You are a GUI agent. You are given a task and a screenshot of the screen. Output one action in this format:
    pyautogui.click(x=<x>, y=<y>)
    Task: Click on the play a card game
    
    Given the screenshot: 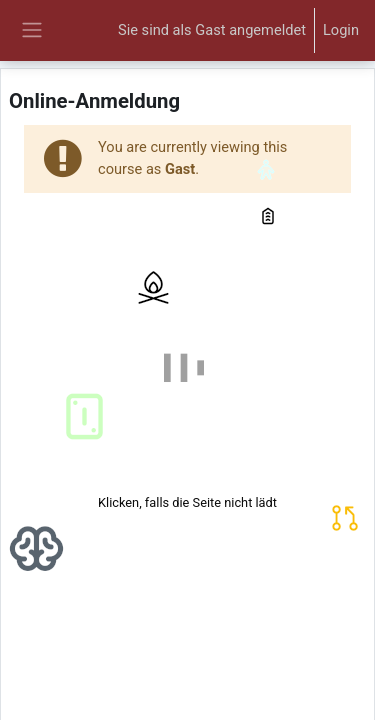 What is the action you would take?
    pyautogui.click(x=84, y=416)
    